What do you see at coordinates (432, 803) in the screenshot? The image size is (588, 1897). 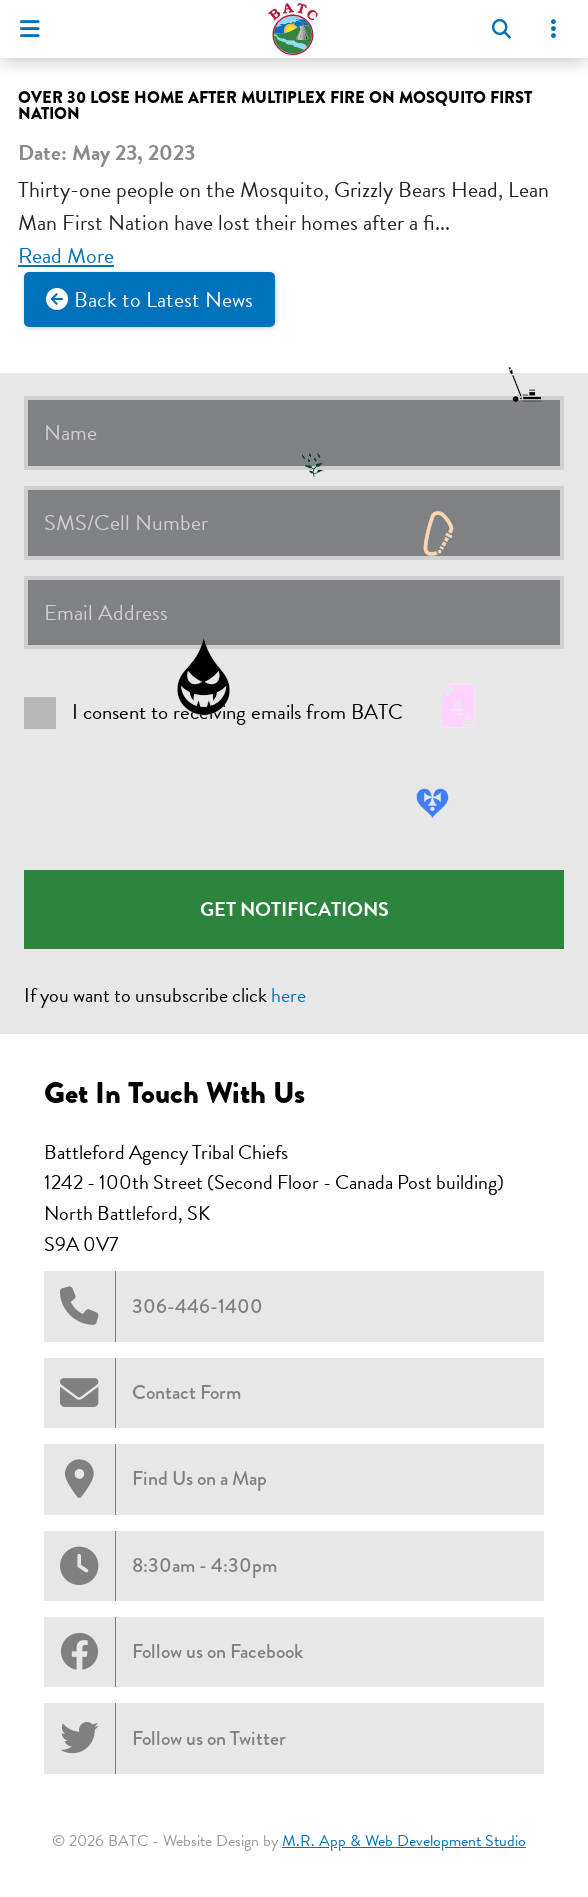 I see `indicates royal or noble romance storyline` at bounding box center [432, 803].